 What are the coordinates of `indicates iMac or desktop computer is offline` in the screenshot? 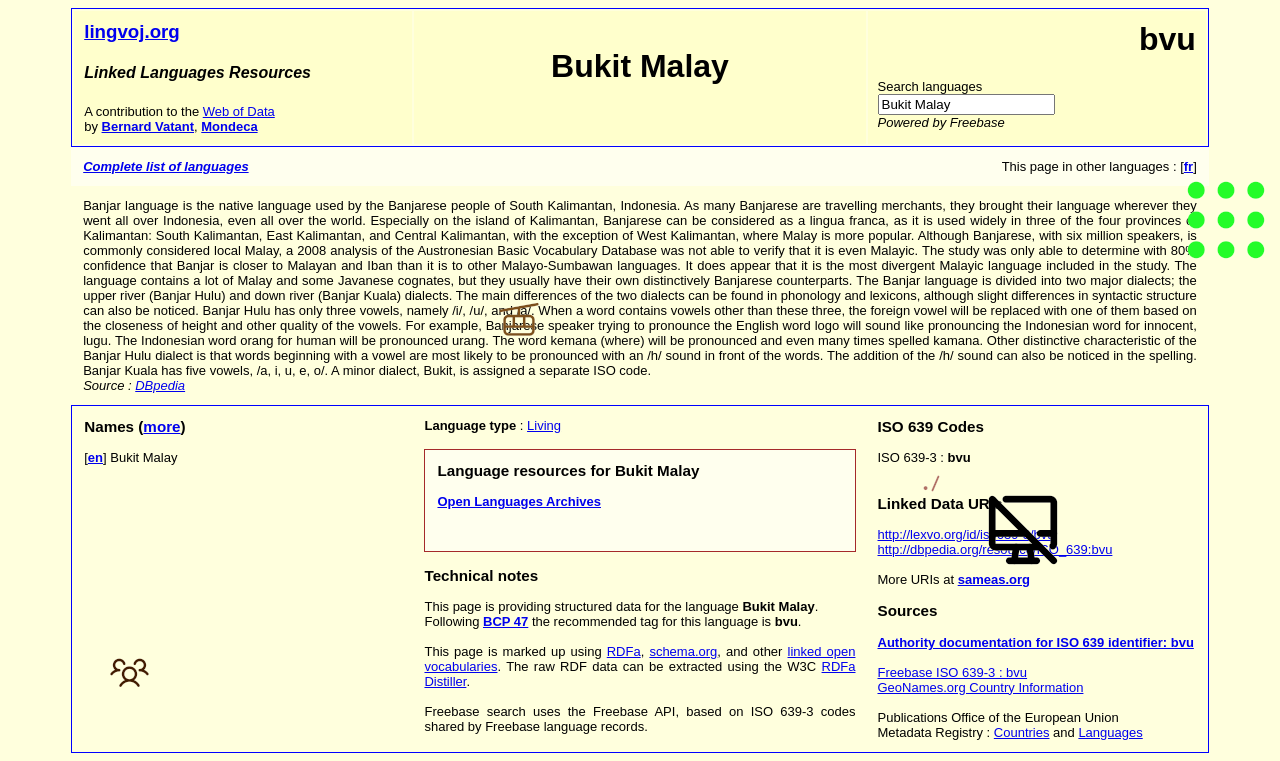 It's located at (1023, 530).